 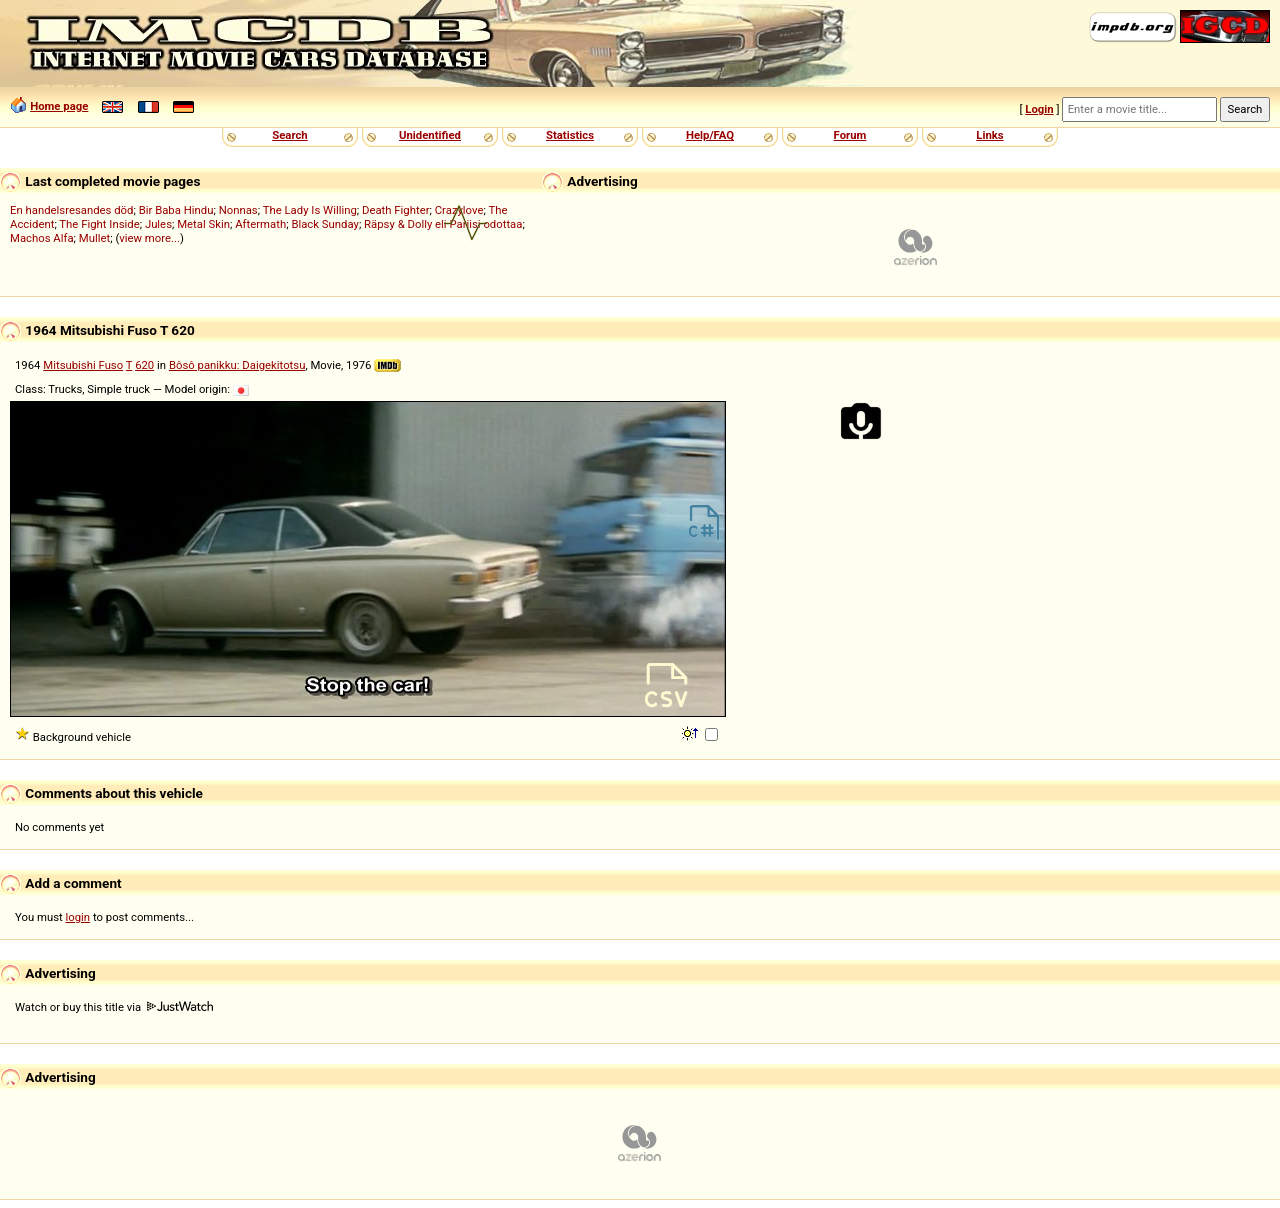 What do you see at coordinates (861, 421) in the screenshot?
I see `manage camera and microphone permissions` at bounding box center [861, 421].